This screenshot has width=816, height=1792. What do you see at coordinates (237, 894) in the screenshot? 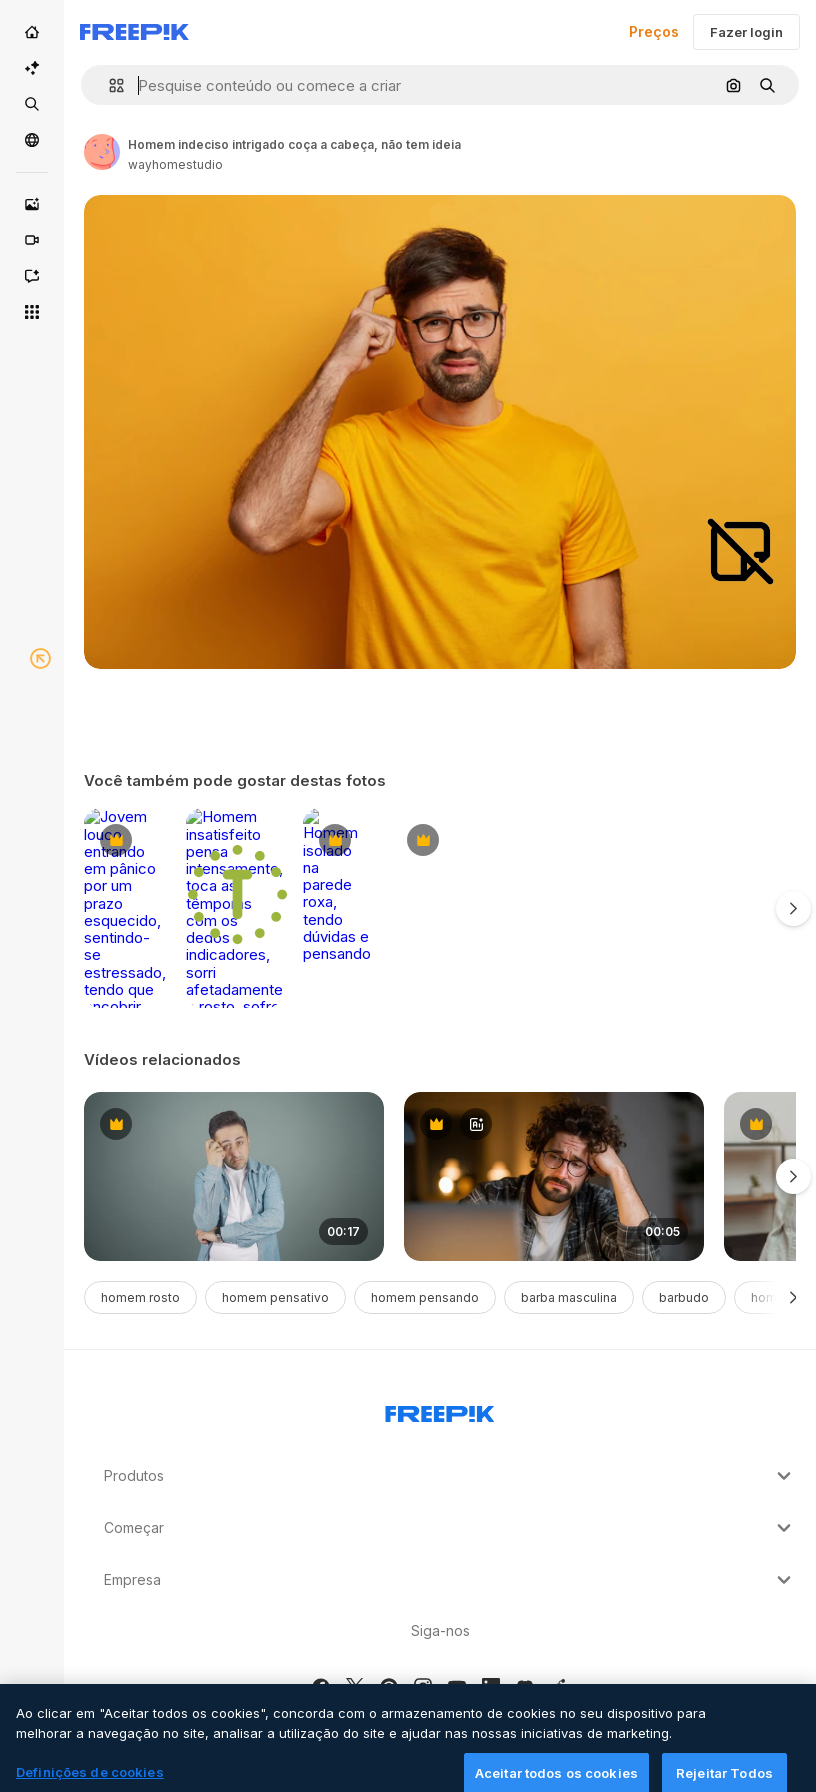
I see `indicates text formatting or typography options` at bounding box center [237, 894].